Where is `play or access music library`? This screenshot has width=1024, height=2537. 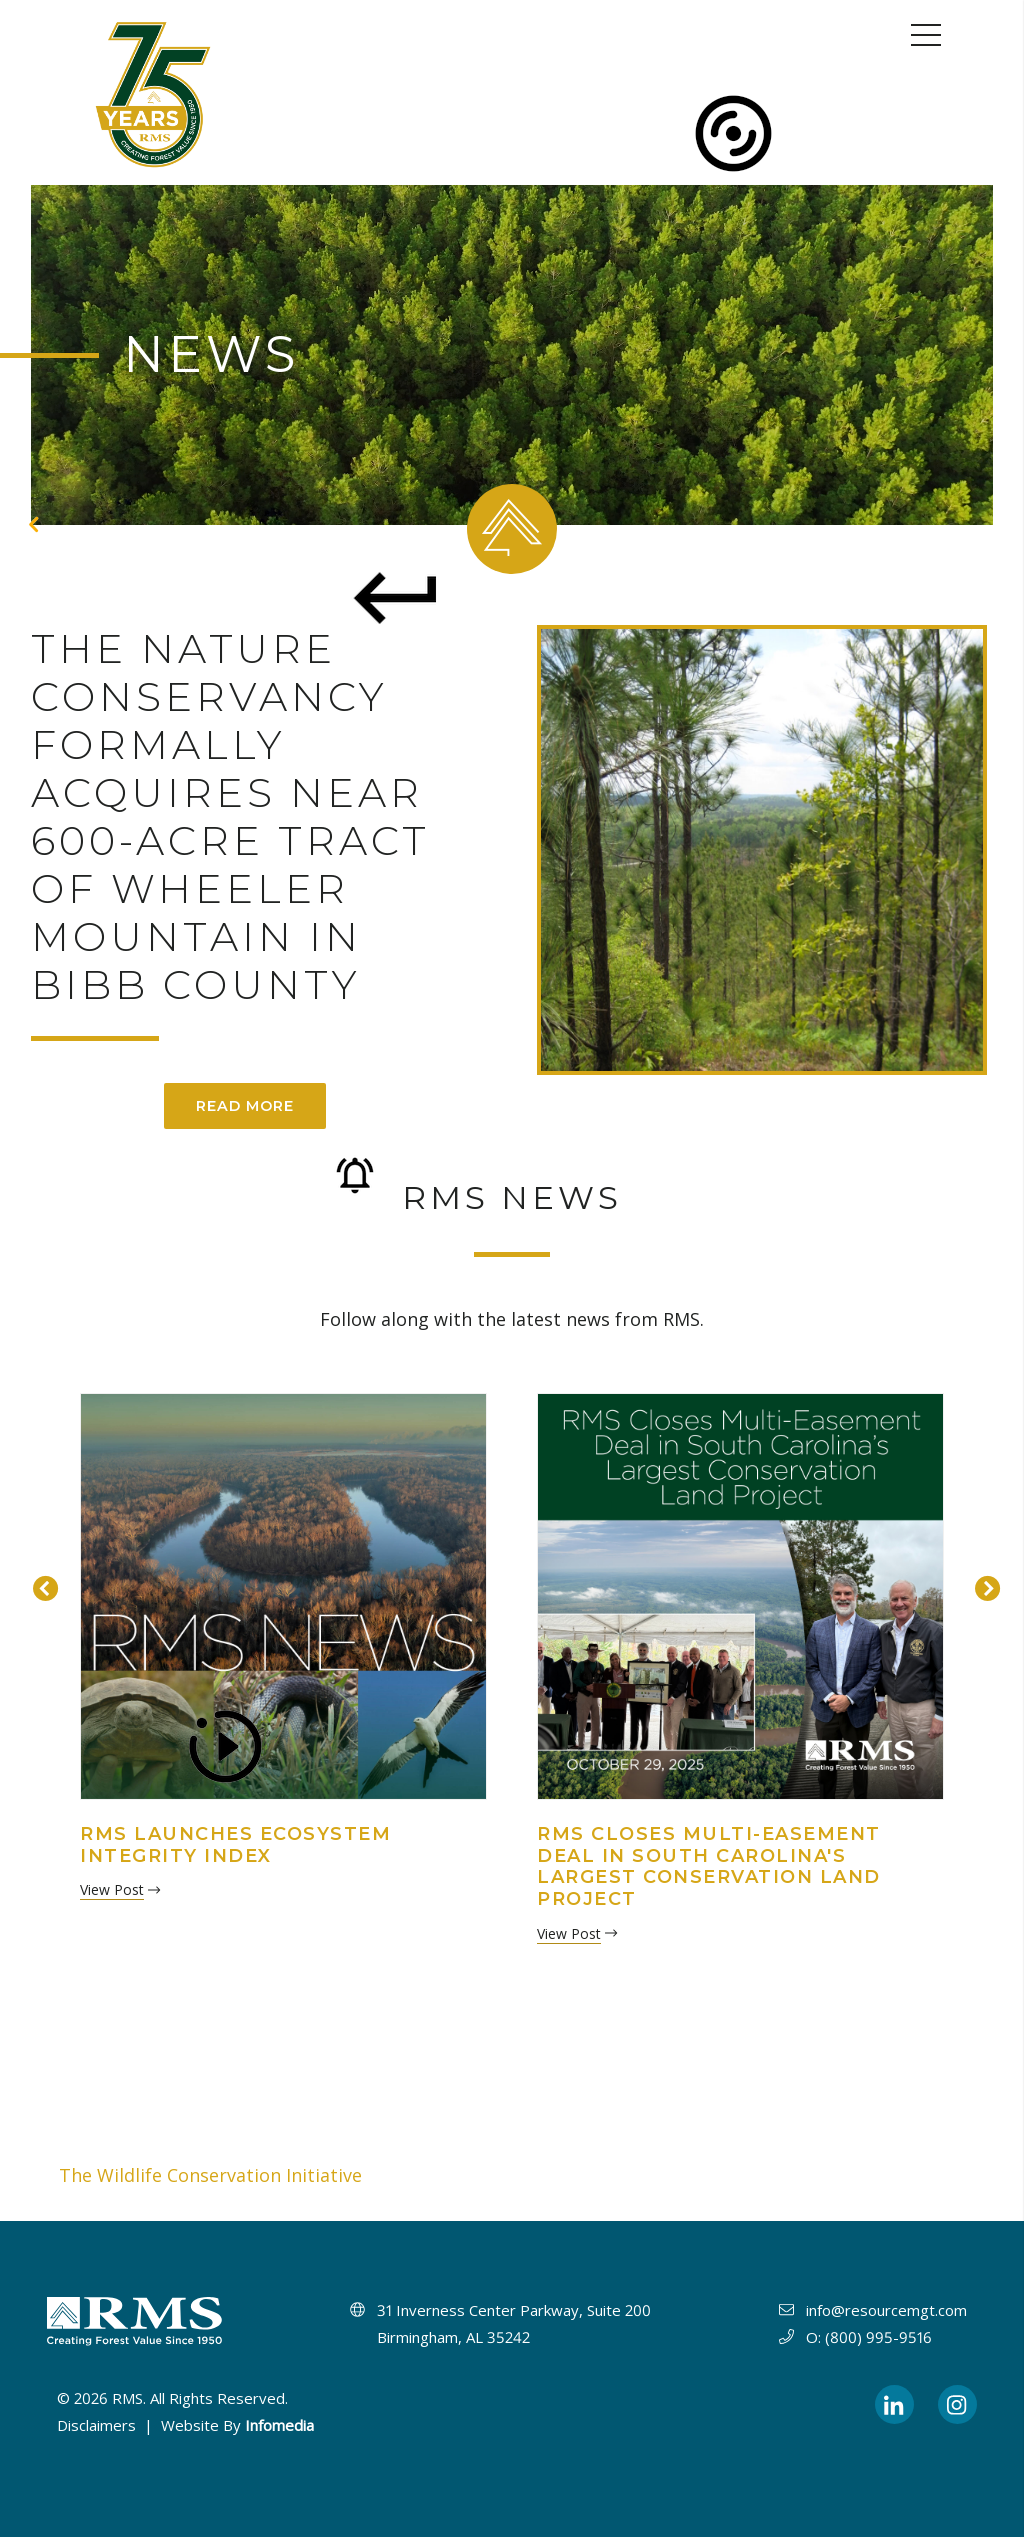 play or access music library is located at coordinates (733, 133).